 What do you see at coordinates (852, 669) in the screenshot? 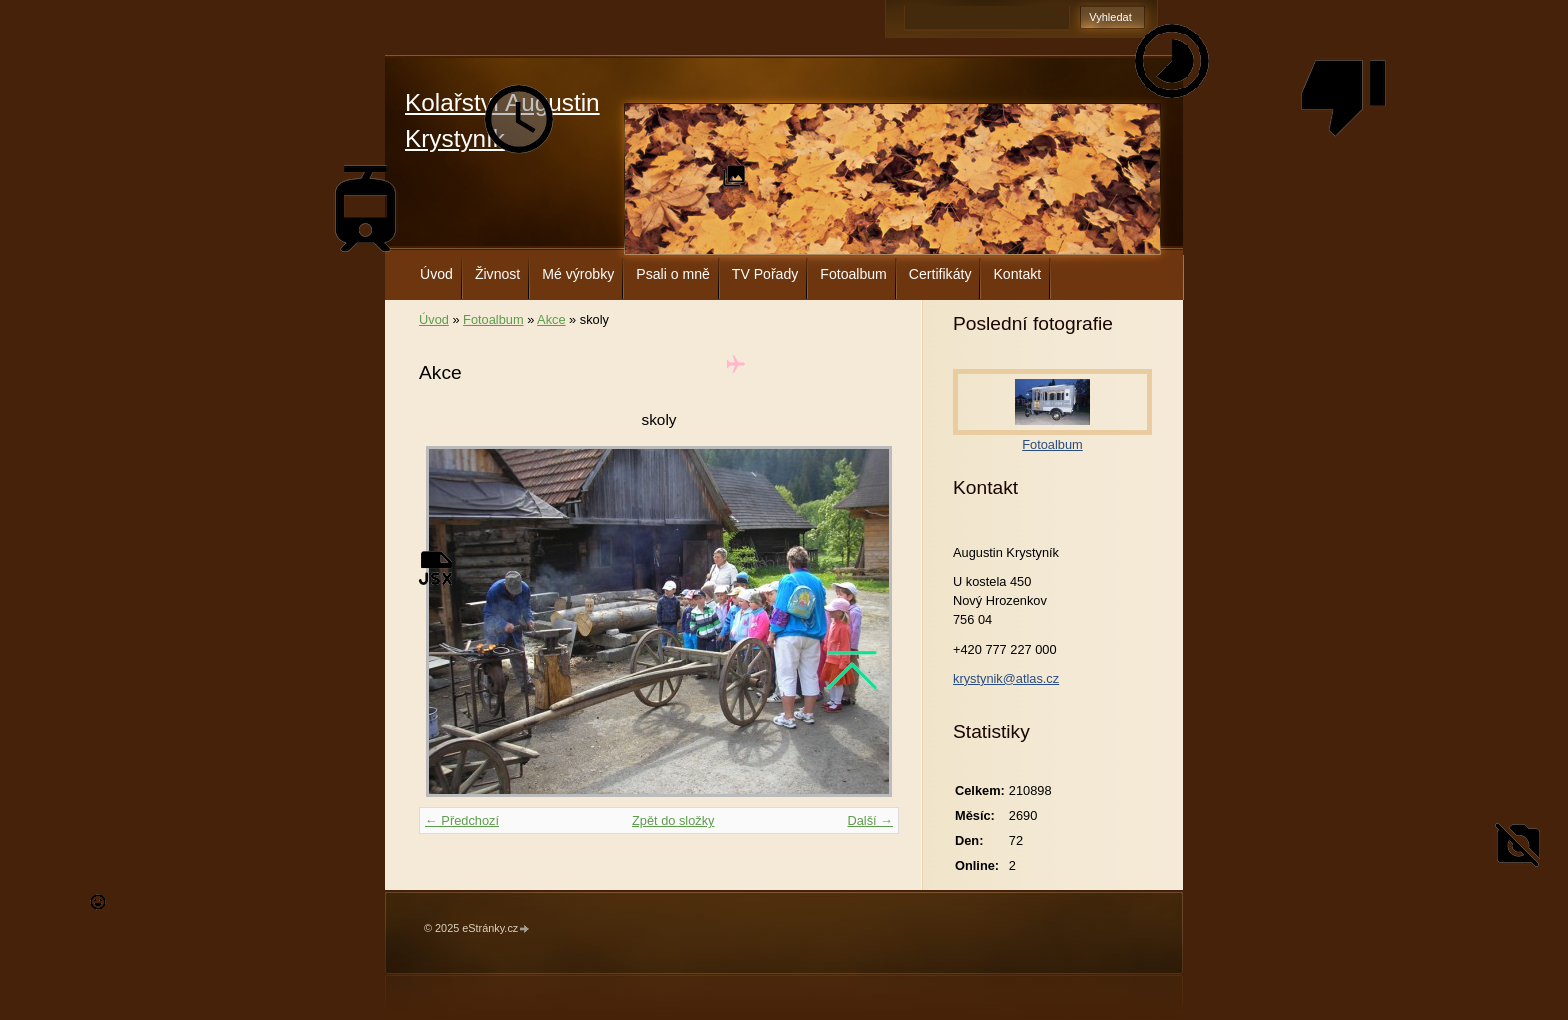
I see `collapse or minimize a section` at bounding box center [852, 669].